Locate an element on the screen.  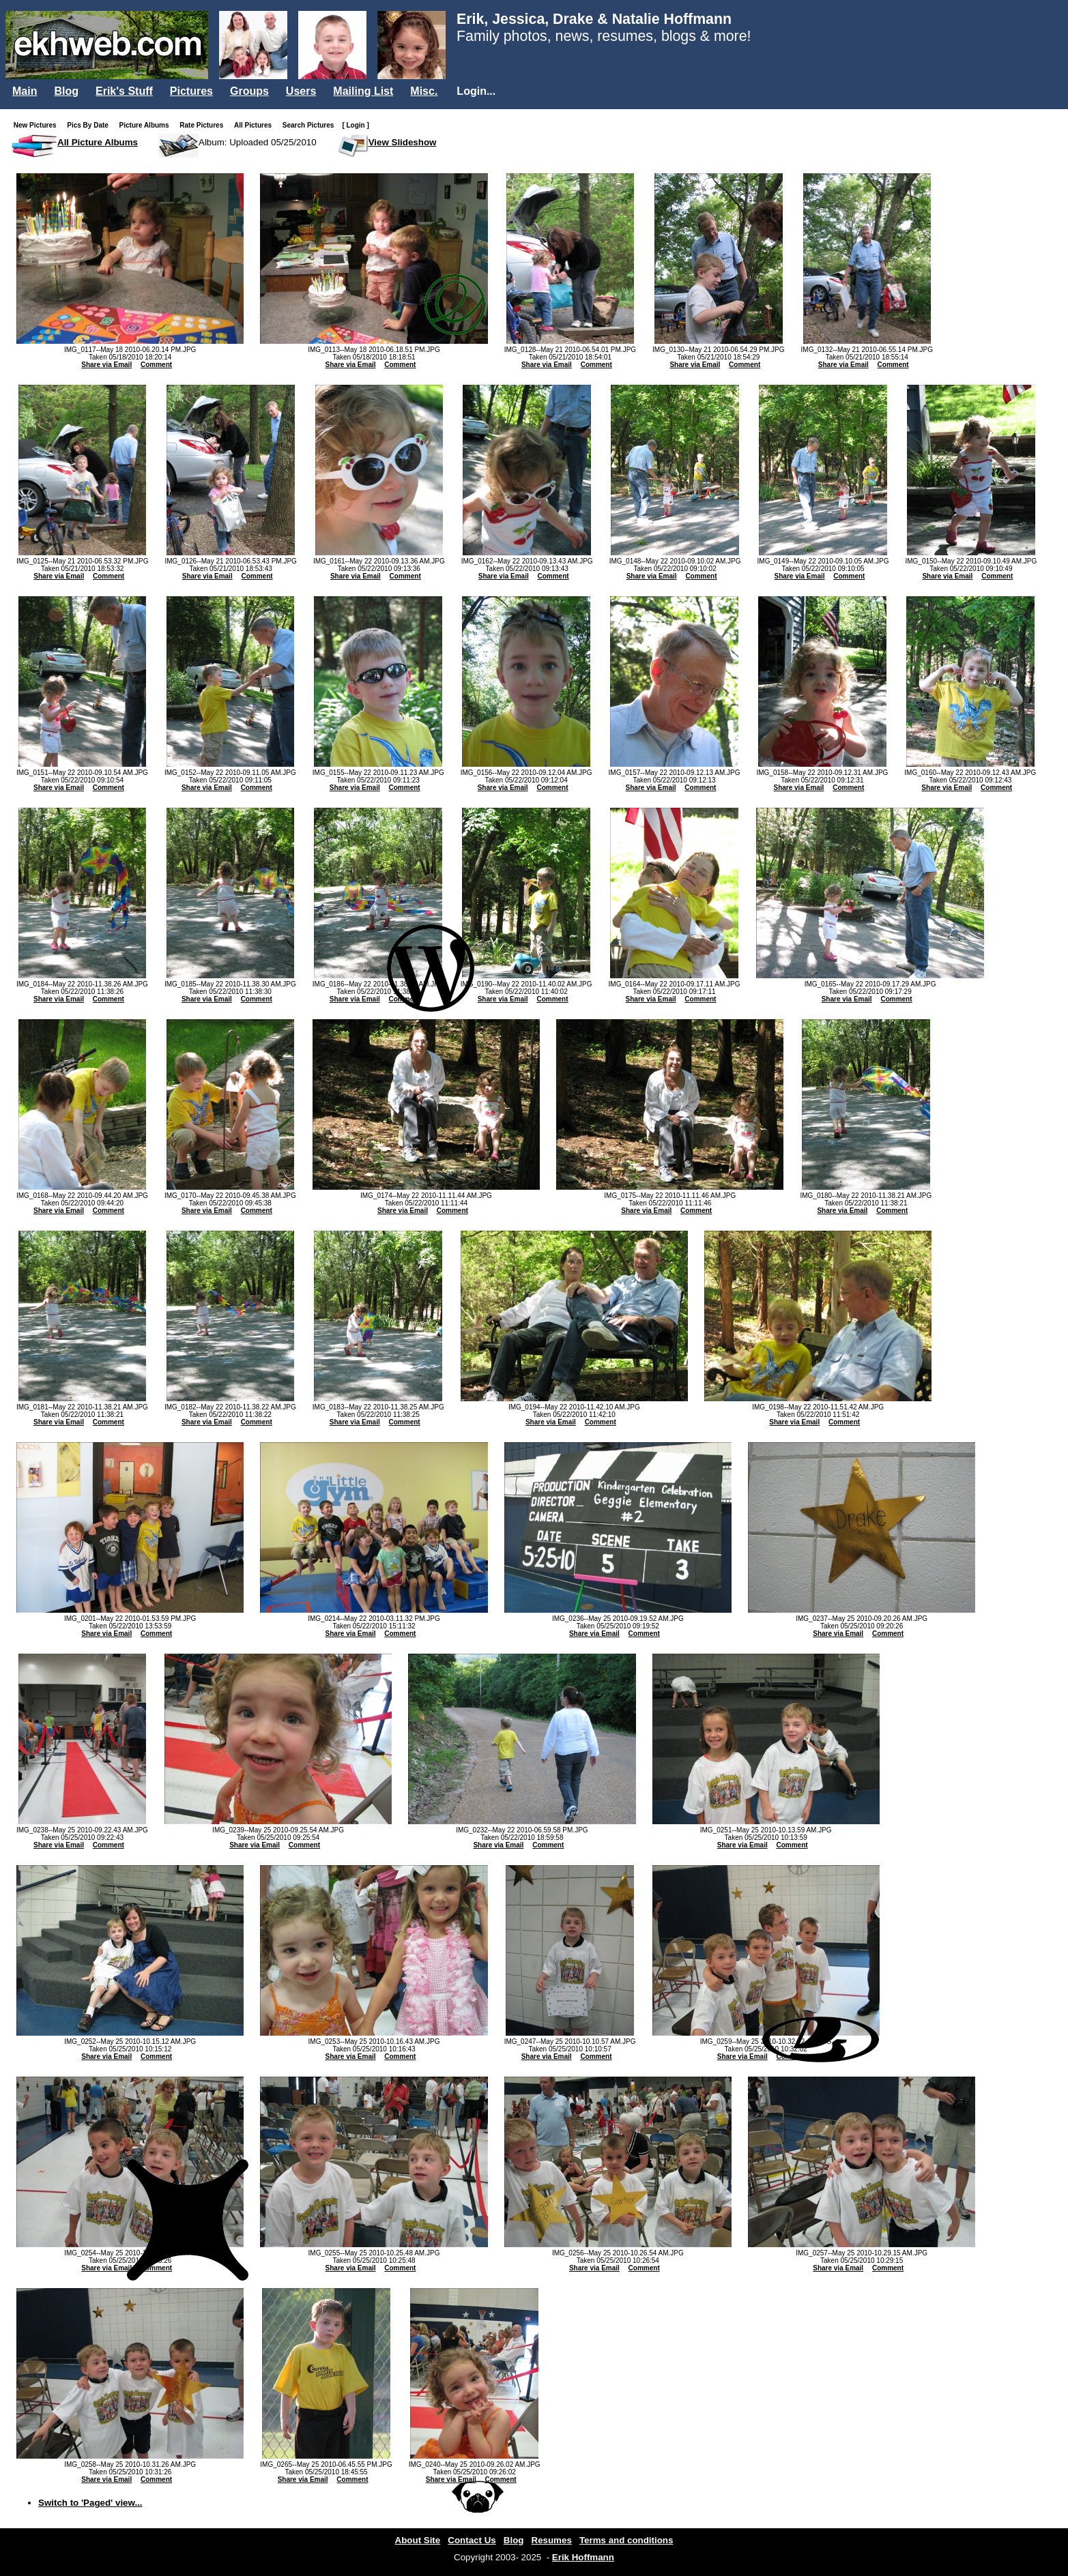
nextra documentation framework logo is located at coordinates (188, 2220).